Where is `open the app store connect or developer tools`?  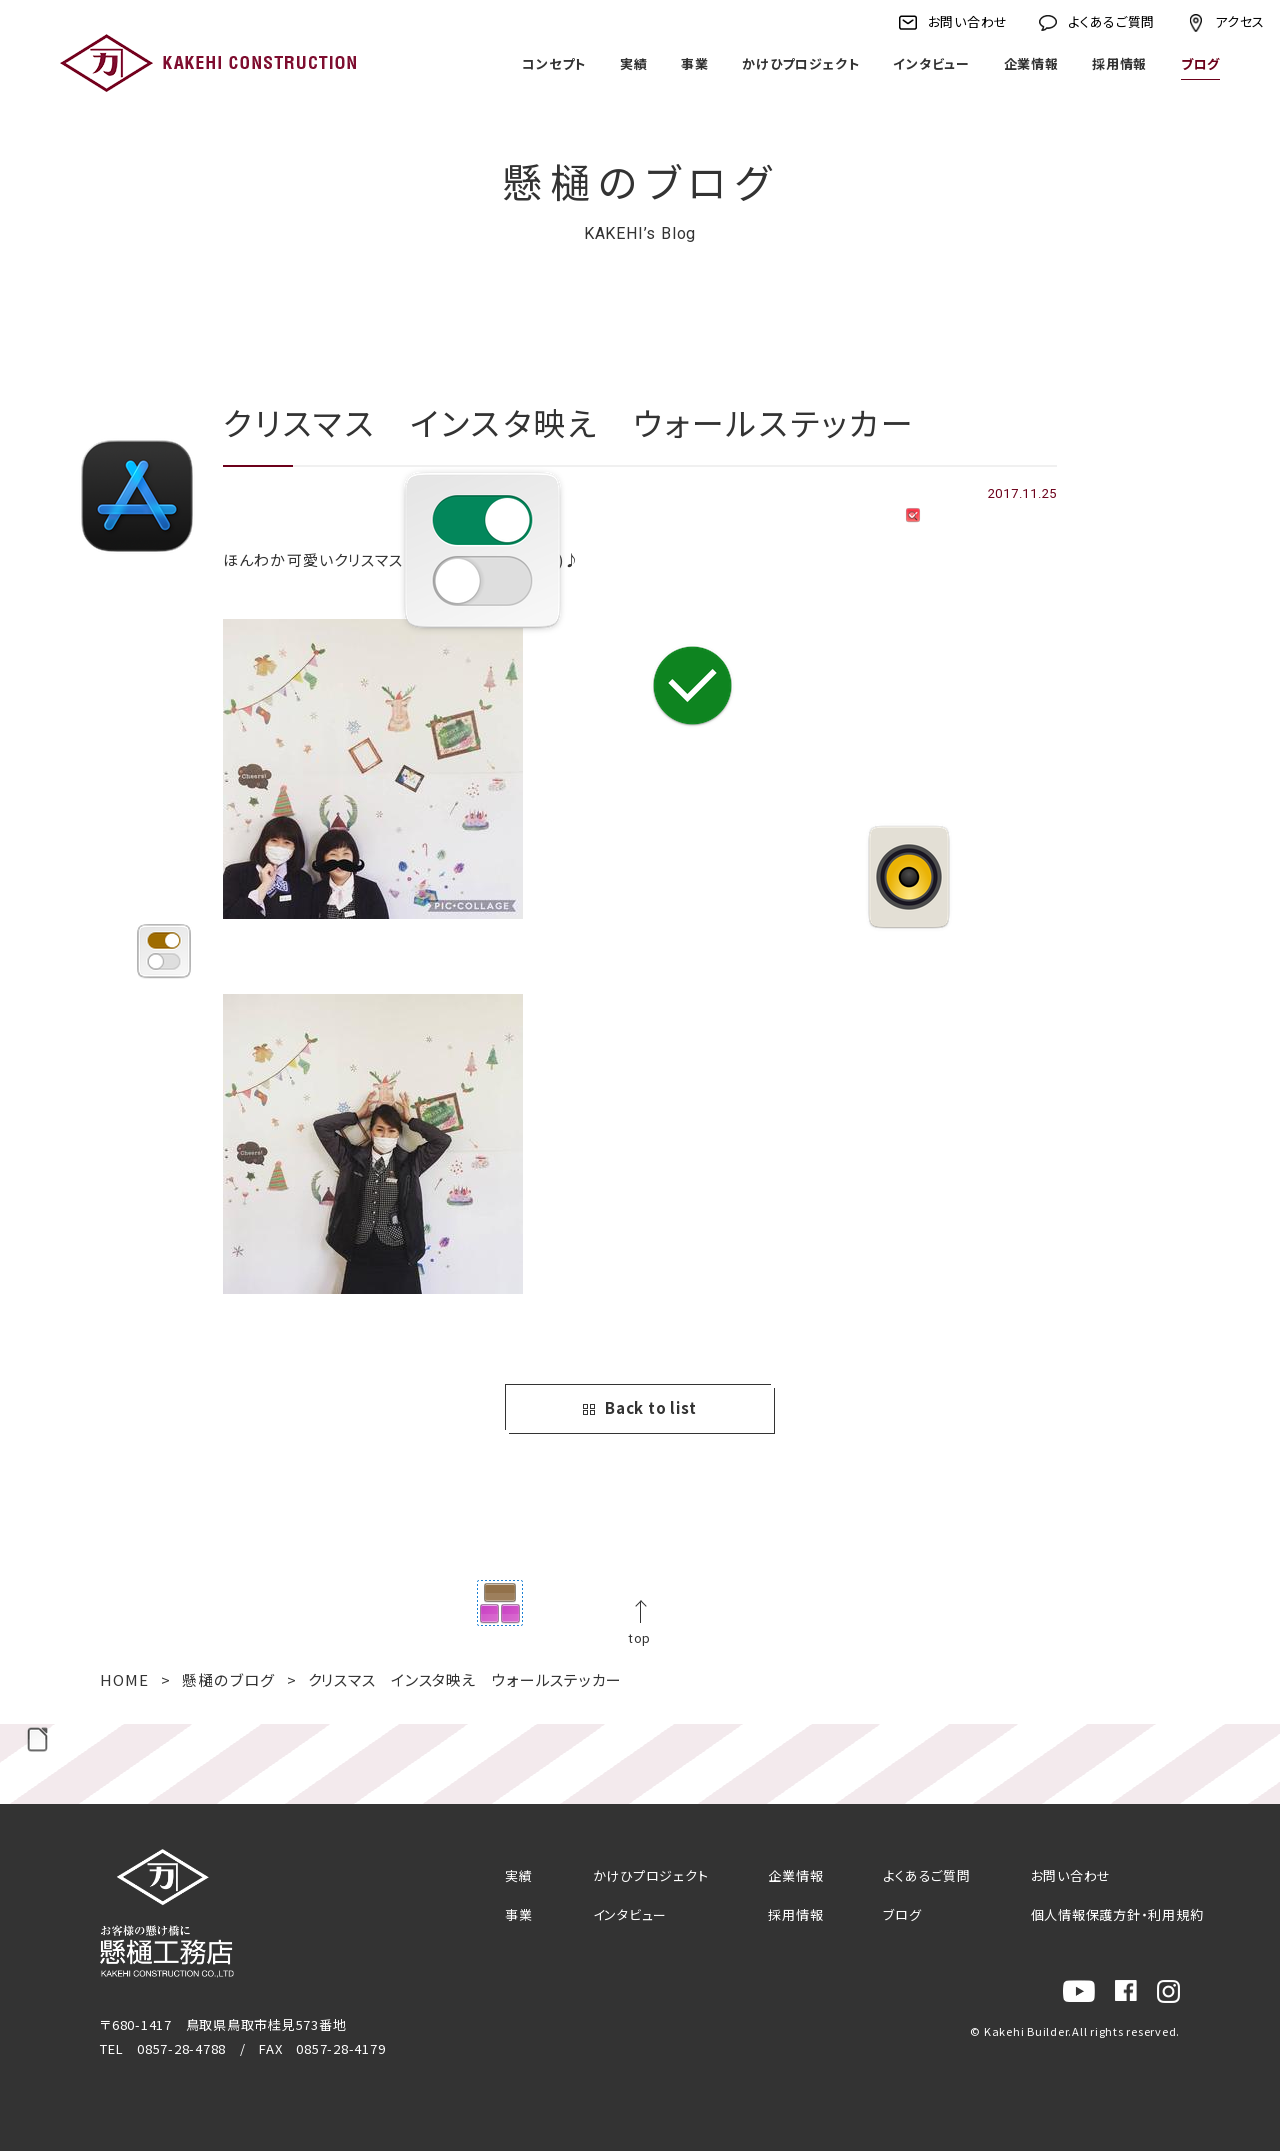
open the app store connect or developer tools is located at coordinates (137, 496).